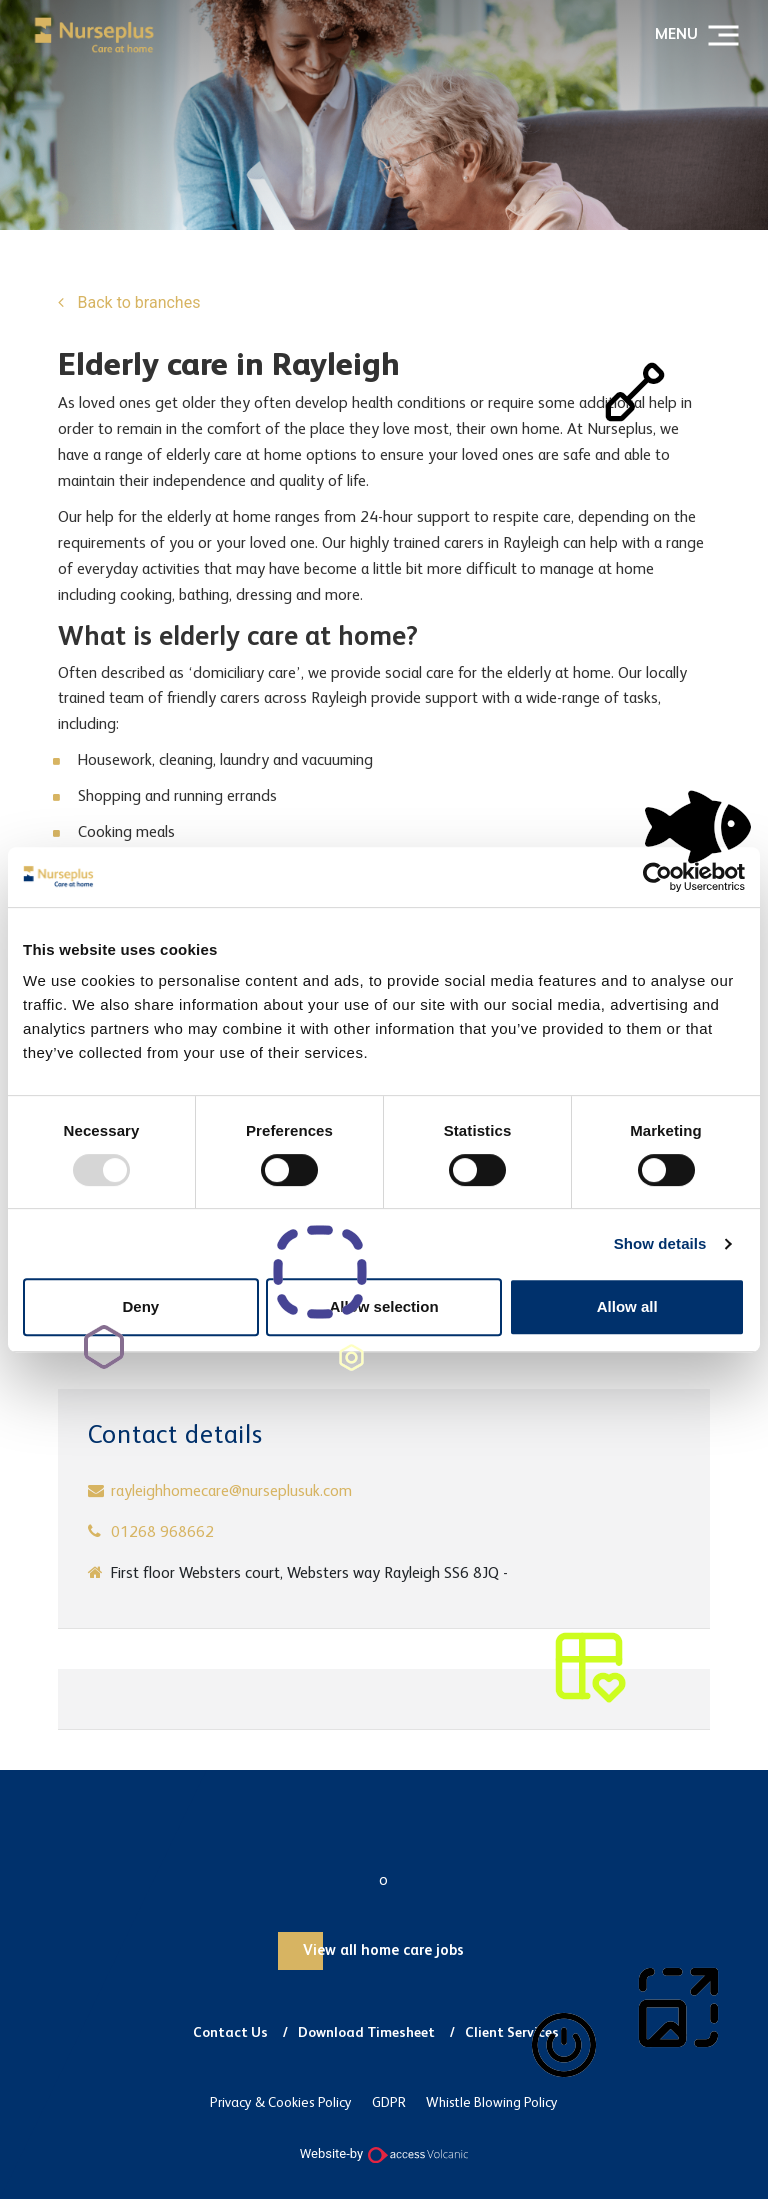  Describe the element at coordinates (678, 2007) in the screenshot. I see `upscale or enhance image resolution` at that location.